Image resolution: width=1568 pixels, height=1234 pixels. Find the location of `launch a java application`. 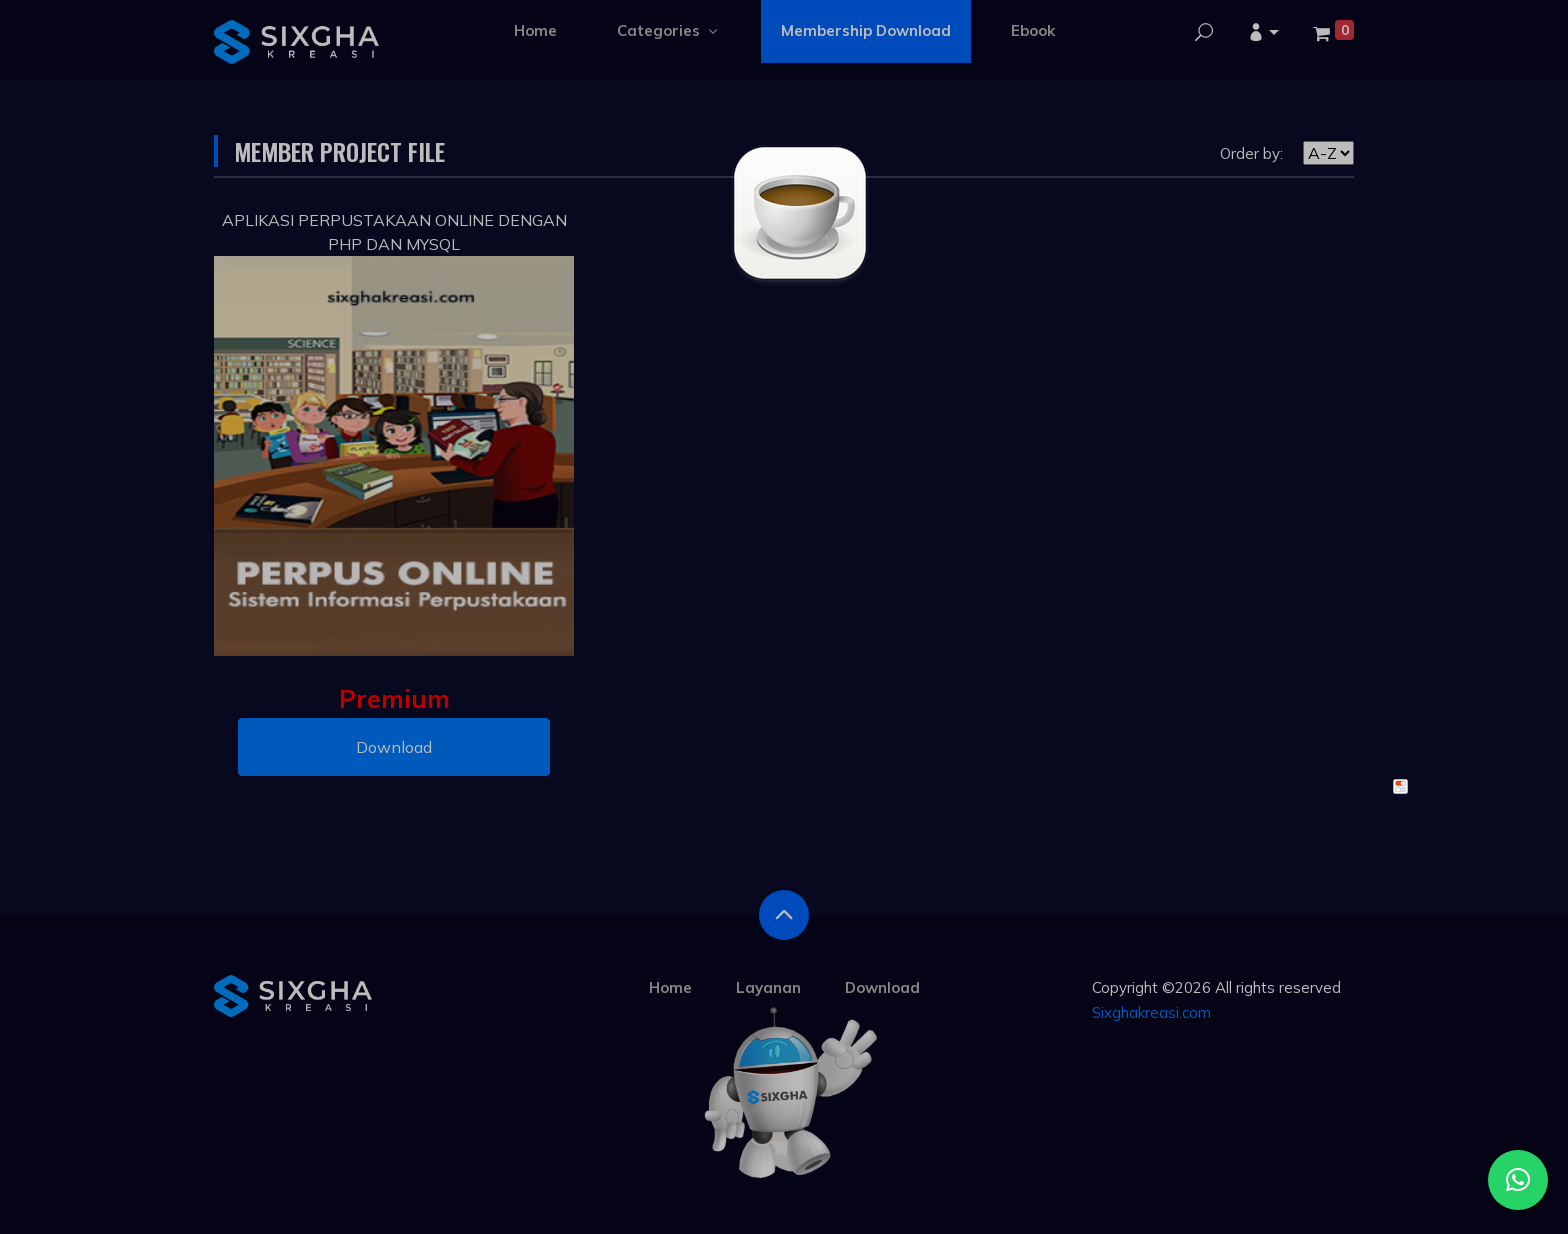

launch a java application is located at coordinates (800, 213).